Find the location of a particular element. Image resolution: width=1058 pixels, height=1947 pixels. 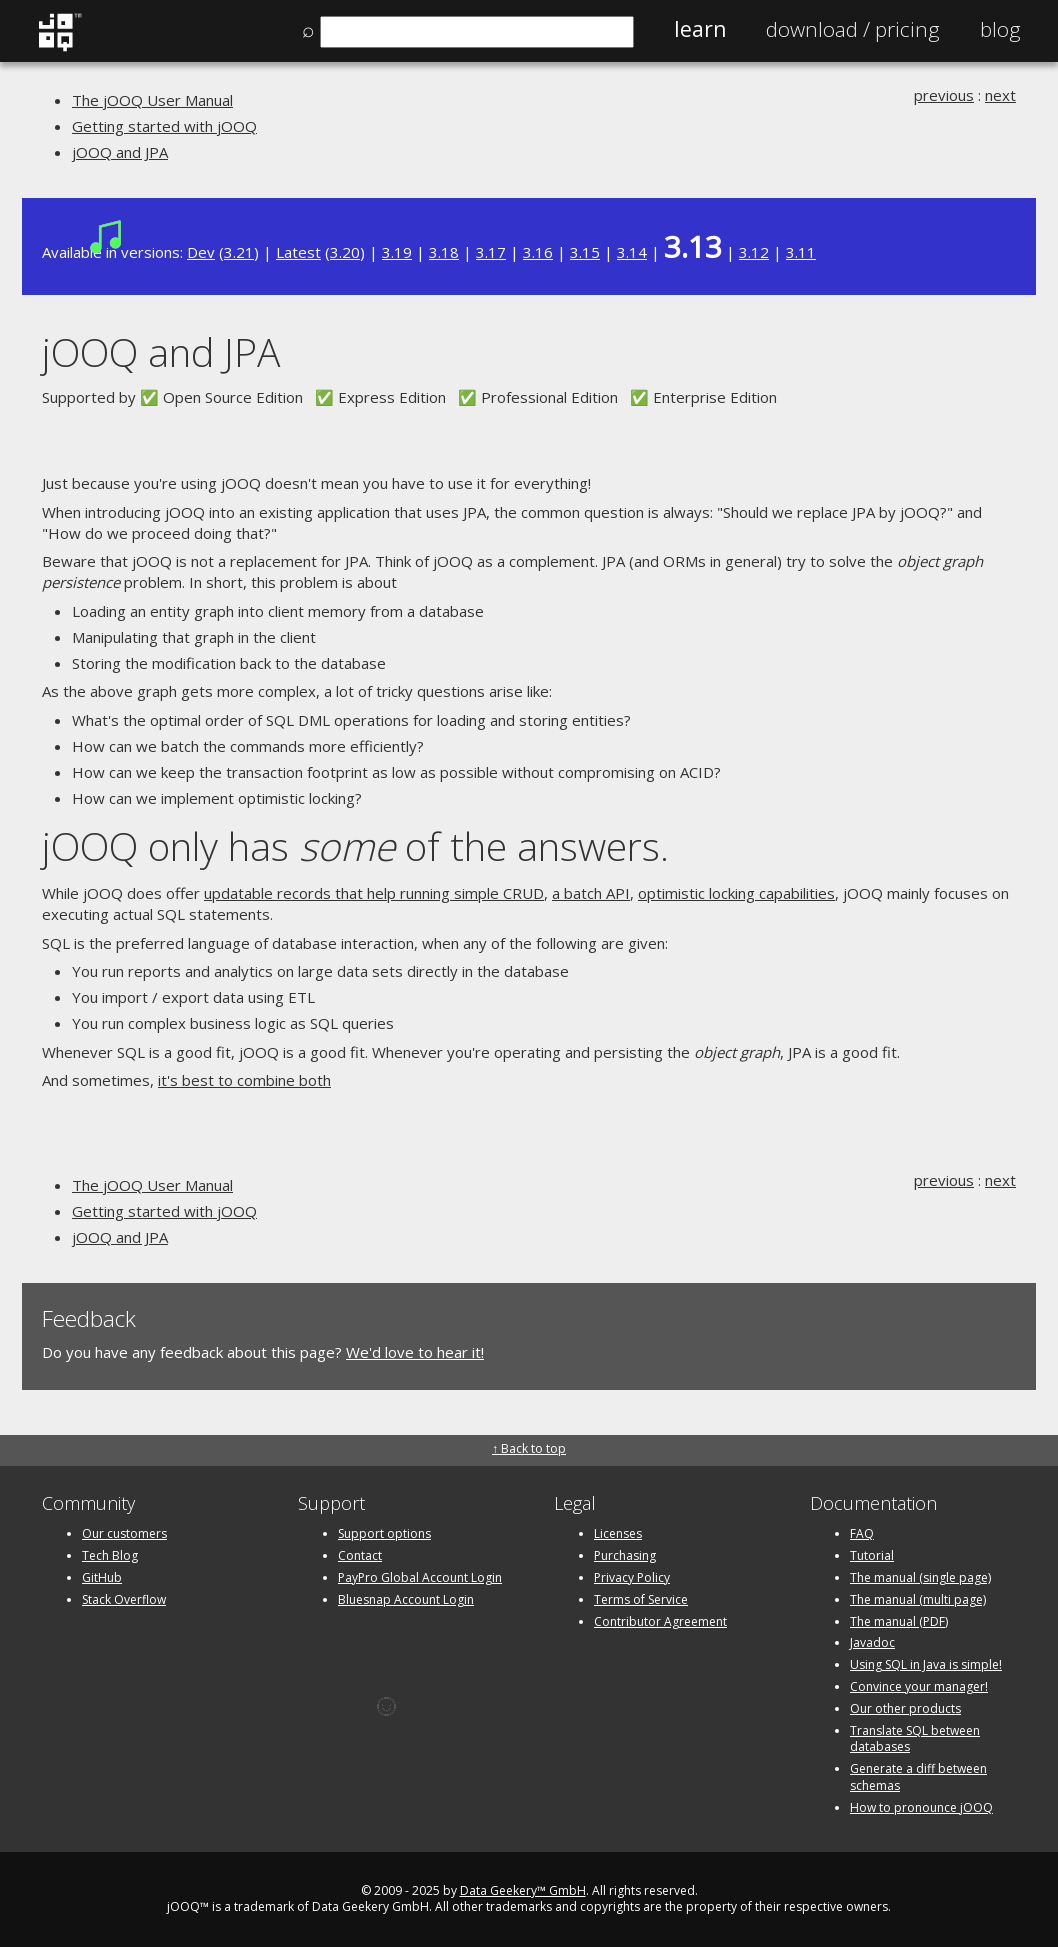

add an emoji or reaction is located at coordinates (386, 1706).